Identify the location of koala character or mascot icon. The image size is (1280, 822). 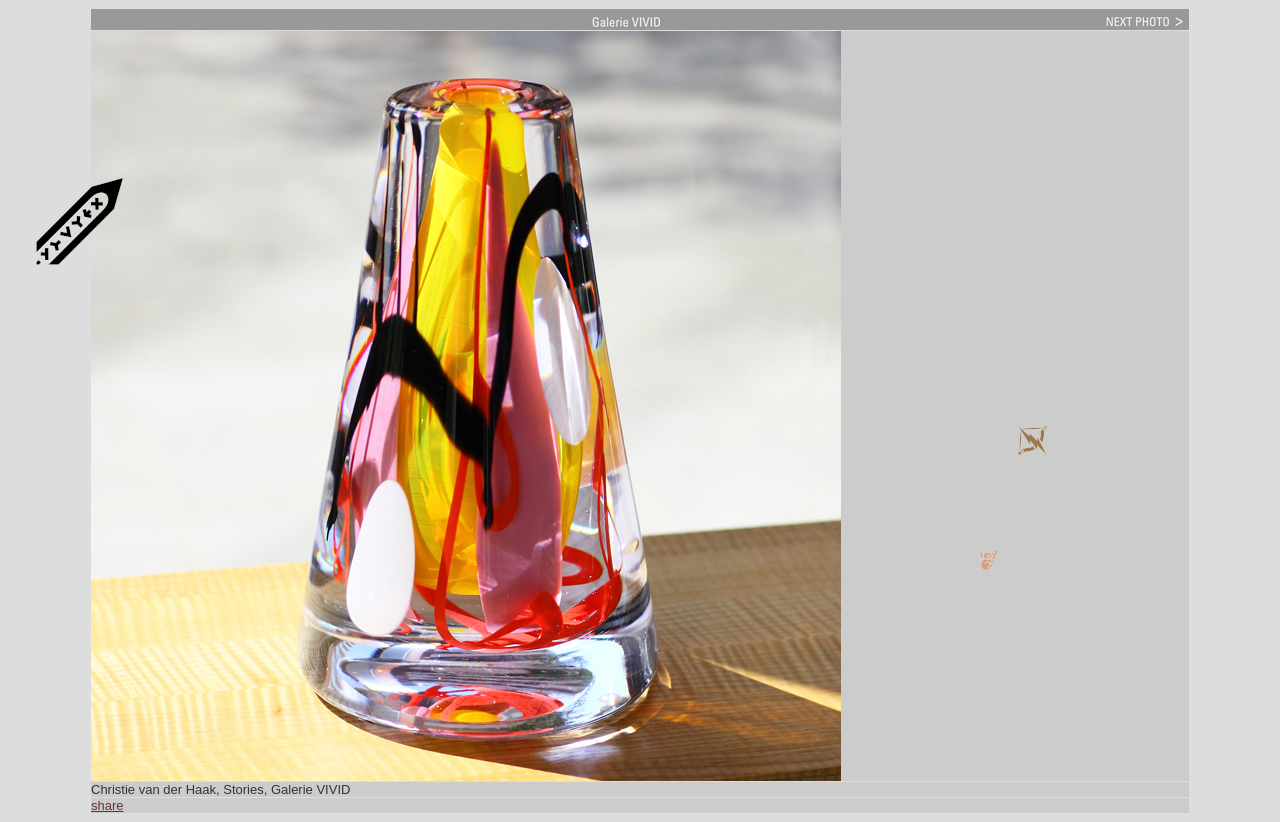
(988, 560).